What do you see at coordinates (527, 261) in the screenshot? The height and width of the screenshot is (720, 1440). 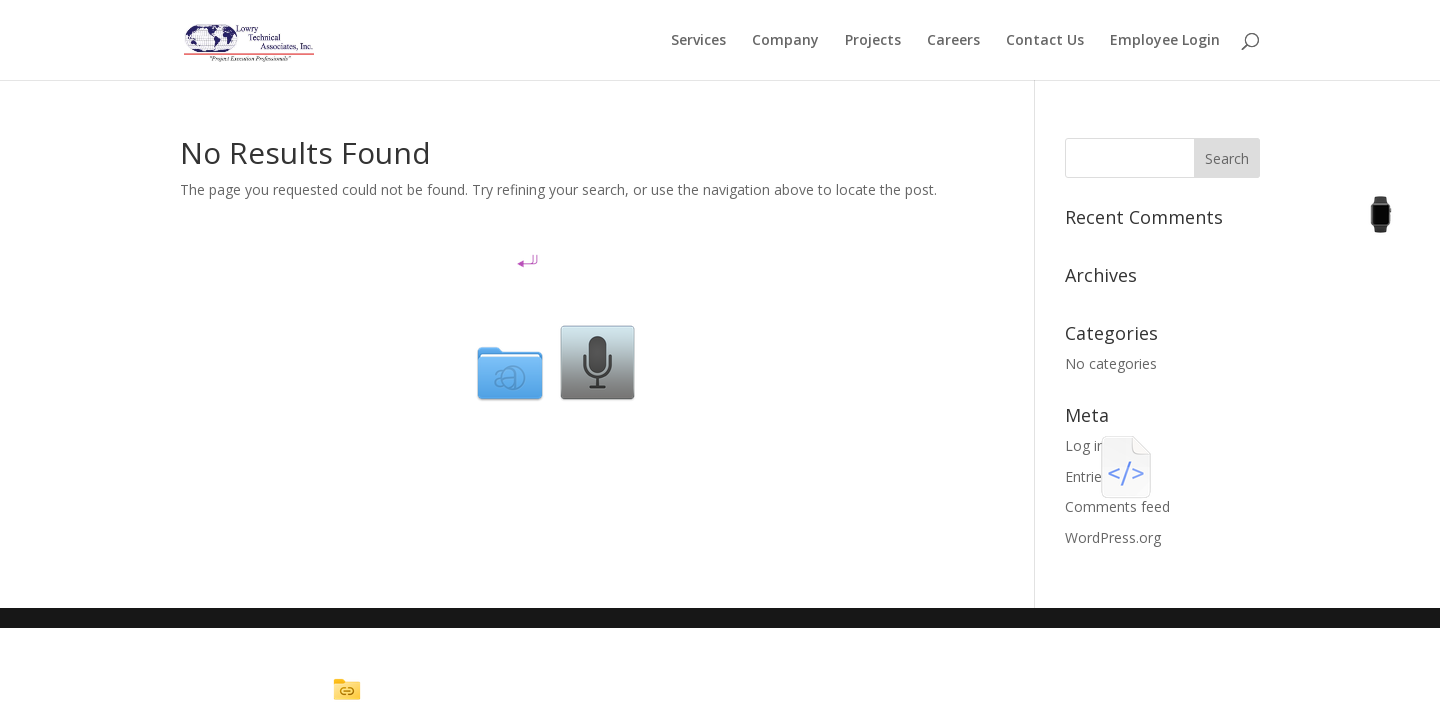 I see `reply to all recipients of an email` at bounding box center [527, 261].